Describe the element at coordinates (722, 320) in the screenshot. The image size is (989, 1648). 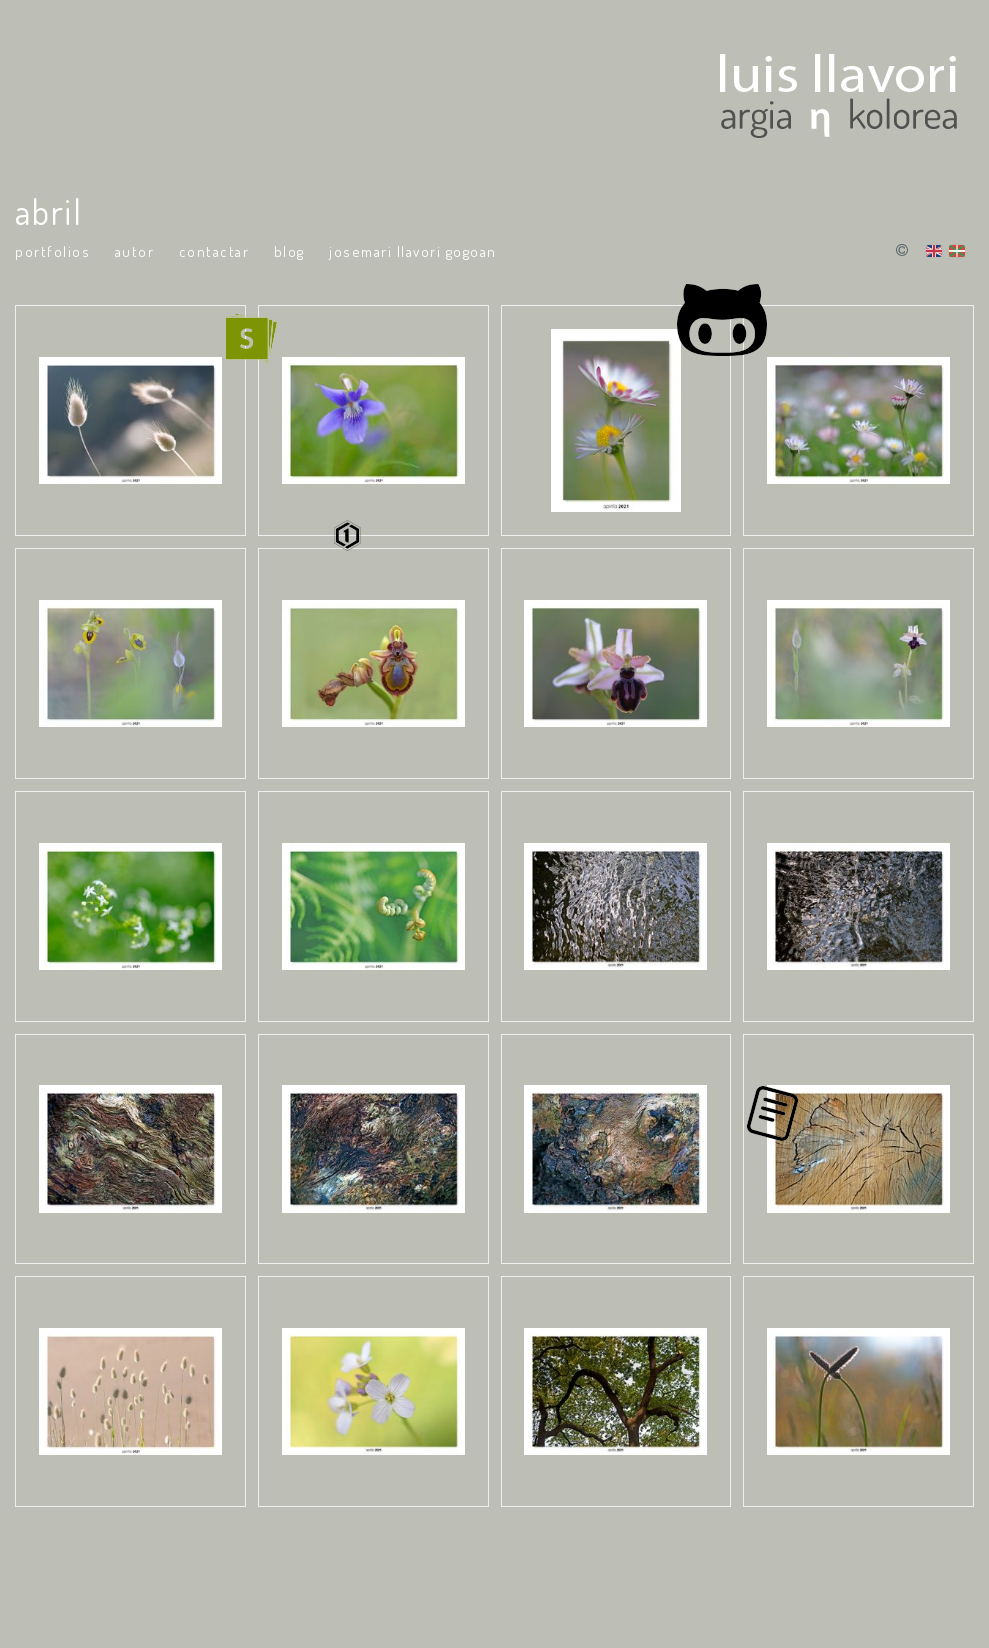
I see `link to GitHub repository` at that location.